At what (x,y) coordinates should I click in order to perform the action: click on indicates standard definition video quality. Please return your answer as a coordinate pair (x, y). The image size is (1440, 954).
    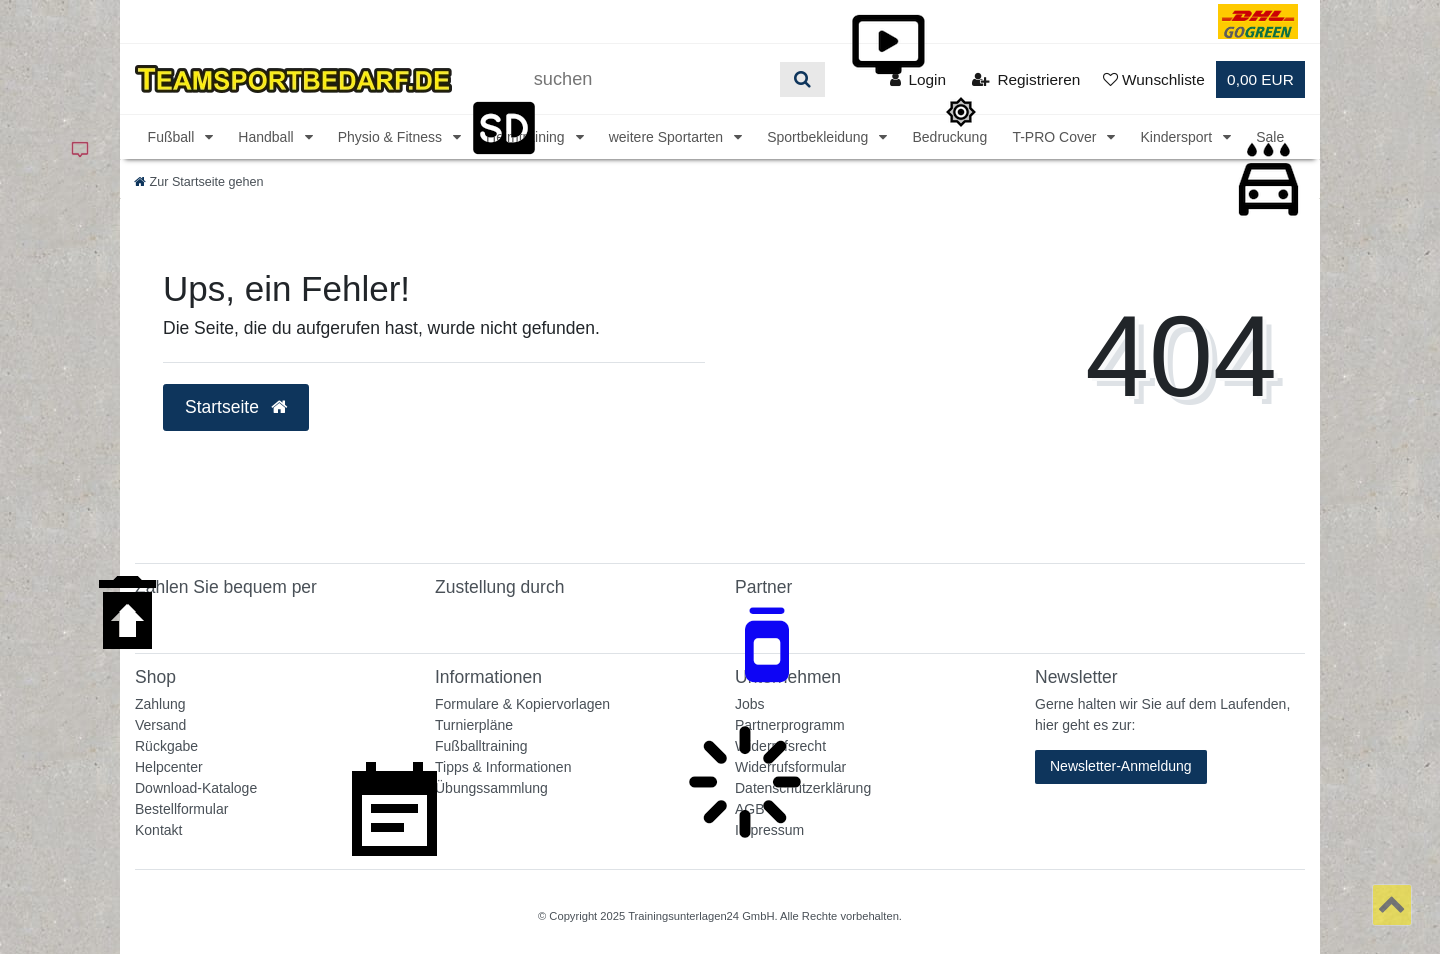
    Looking at the image, I should click on (504, 128).